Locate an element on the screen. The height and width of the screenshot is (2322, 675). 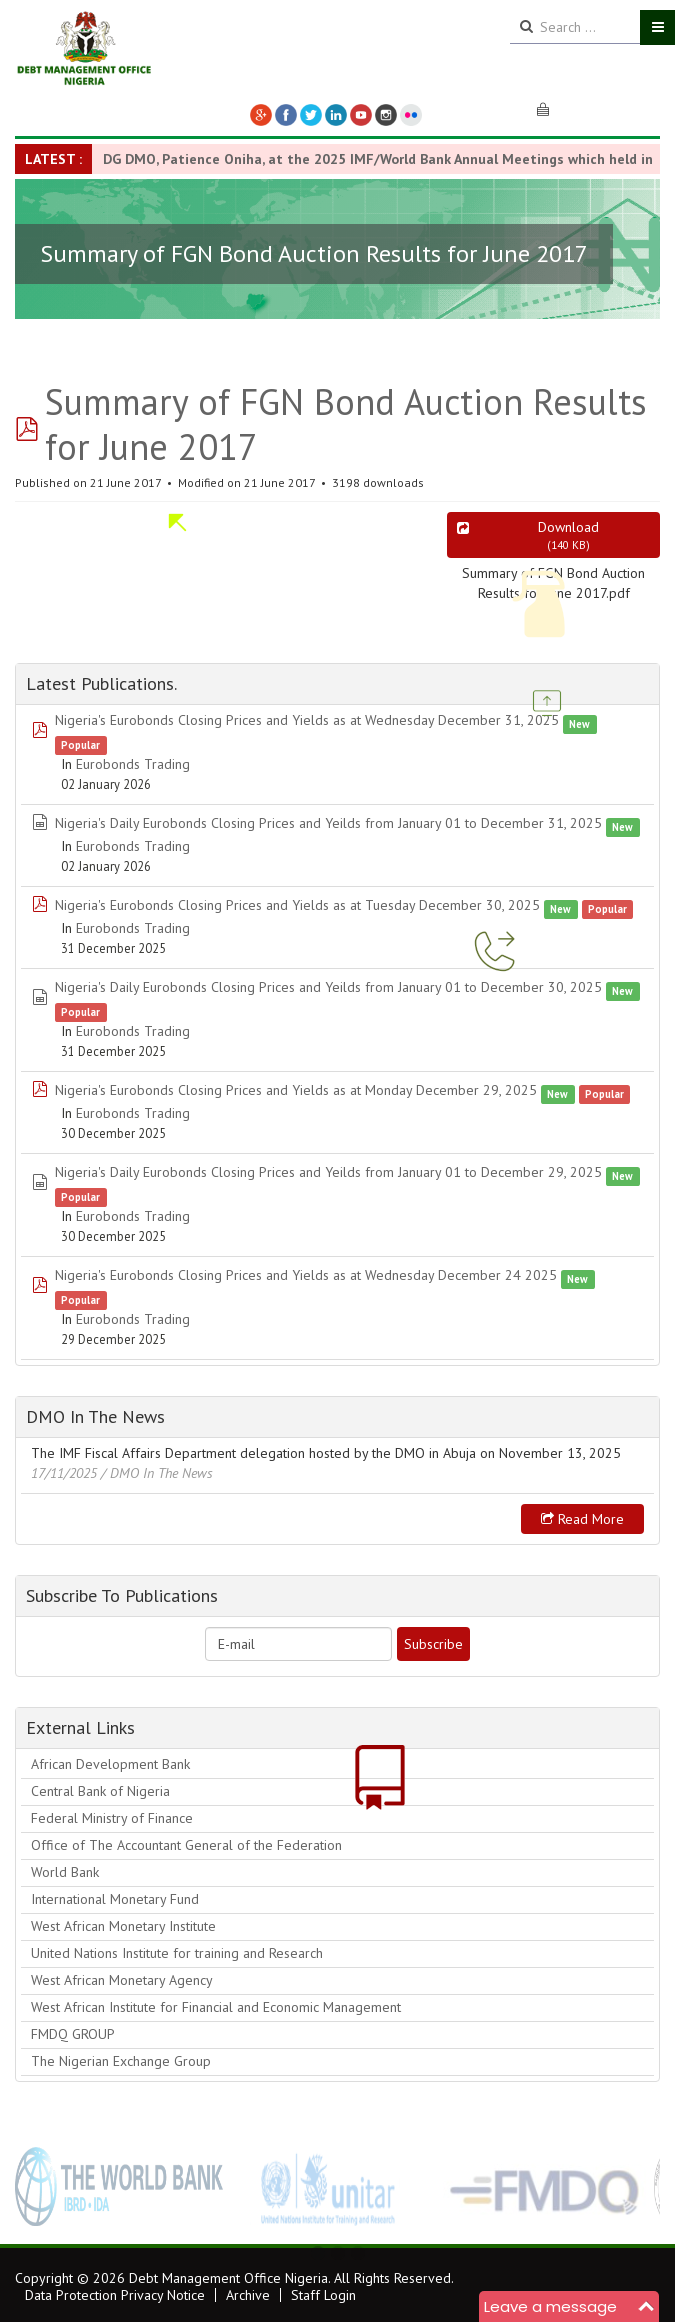
navigate back to previous screen is located at coordinates (177, 522).